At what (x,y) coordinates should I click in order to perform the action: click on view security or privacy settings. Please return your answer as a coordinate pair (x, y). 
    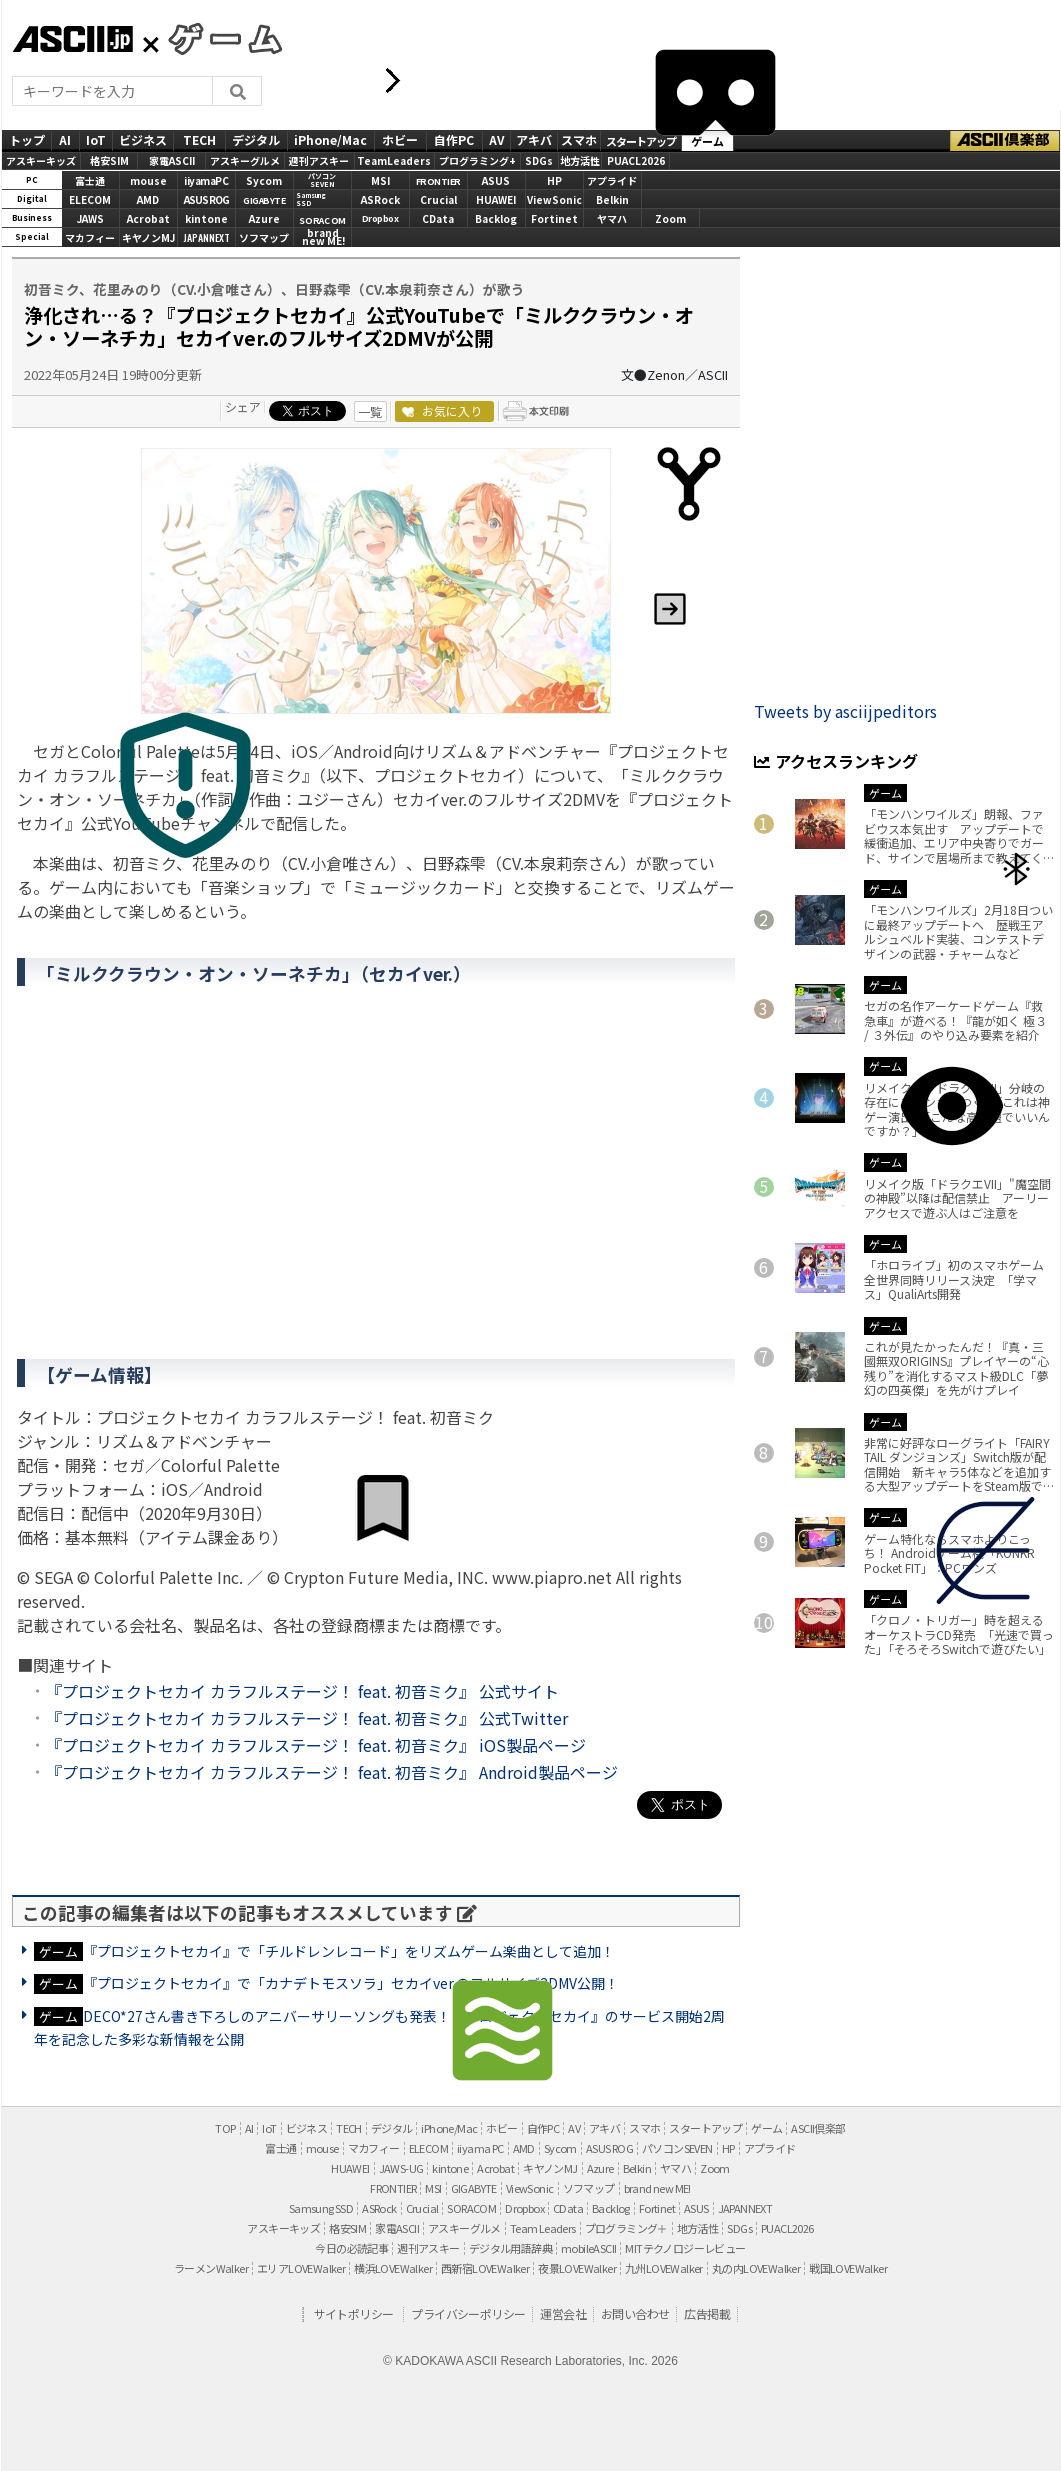
    Looking at the image, I should click on (185, 786).